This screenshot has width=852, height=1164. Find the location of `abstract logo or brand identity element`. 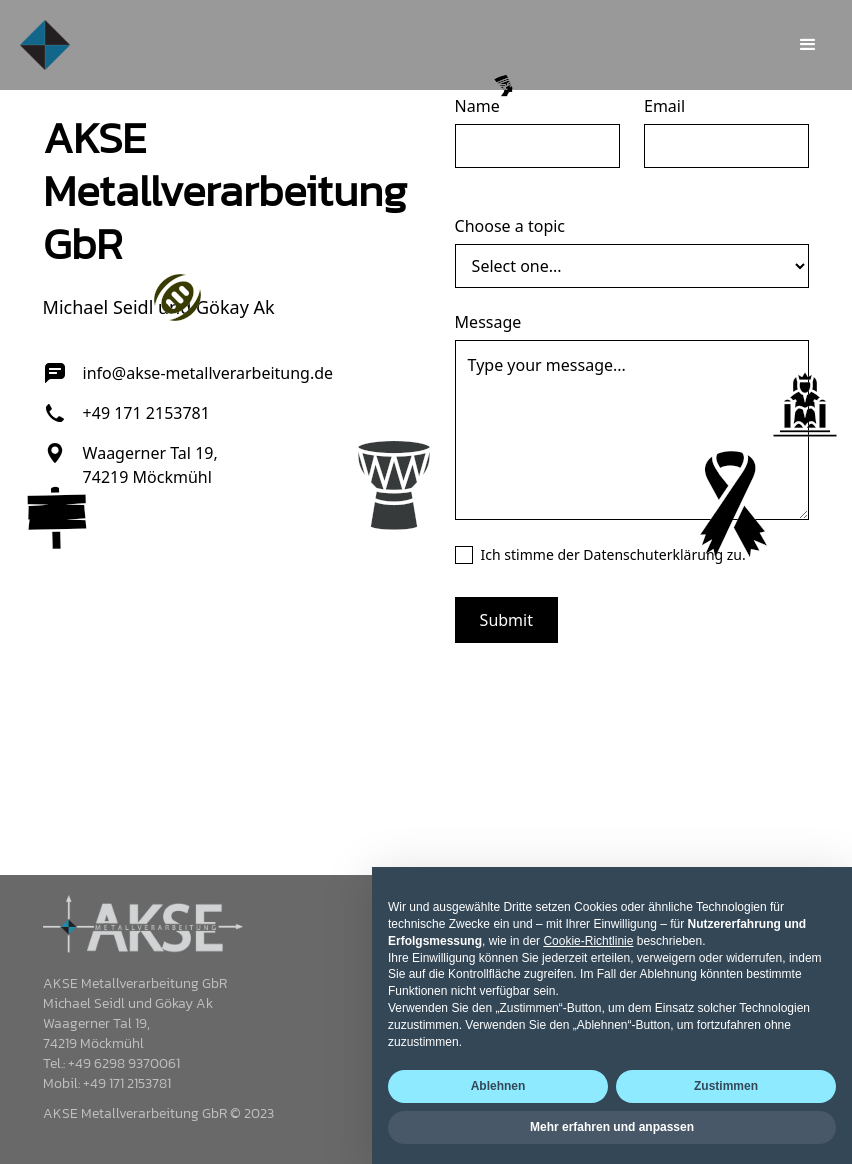

abstract logo or brand identity element is located at coordinates (177, 297).